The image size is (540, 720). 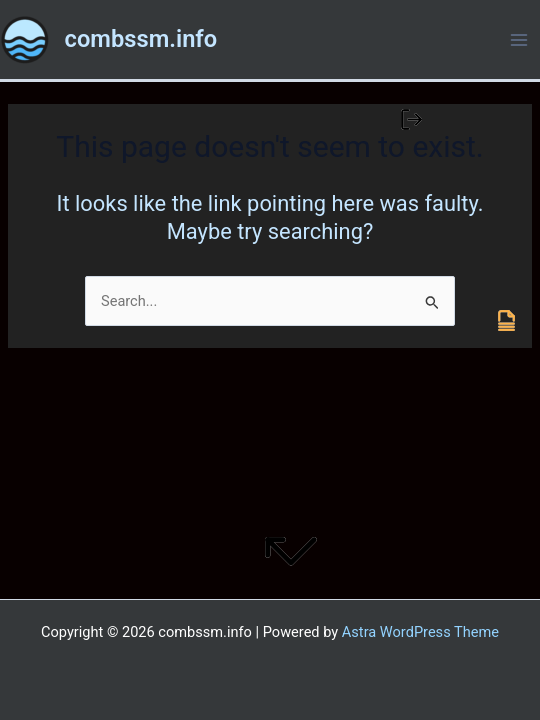 What do you see at coordinates (506, 320) in the screenshot?
I see `view stacked documents or file collection` at bounding box center [506, 320].